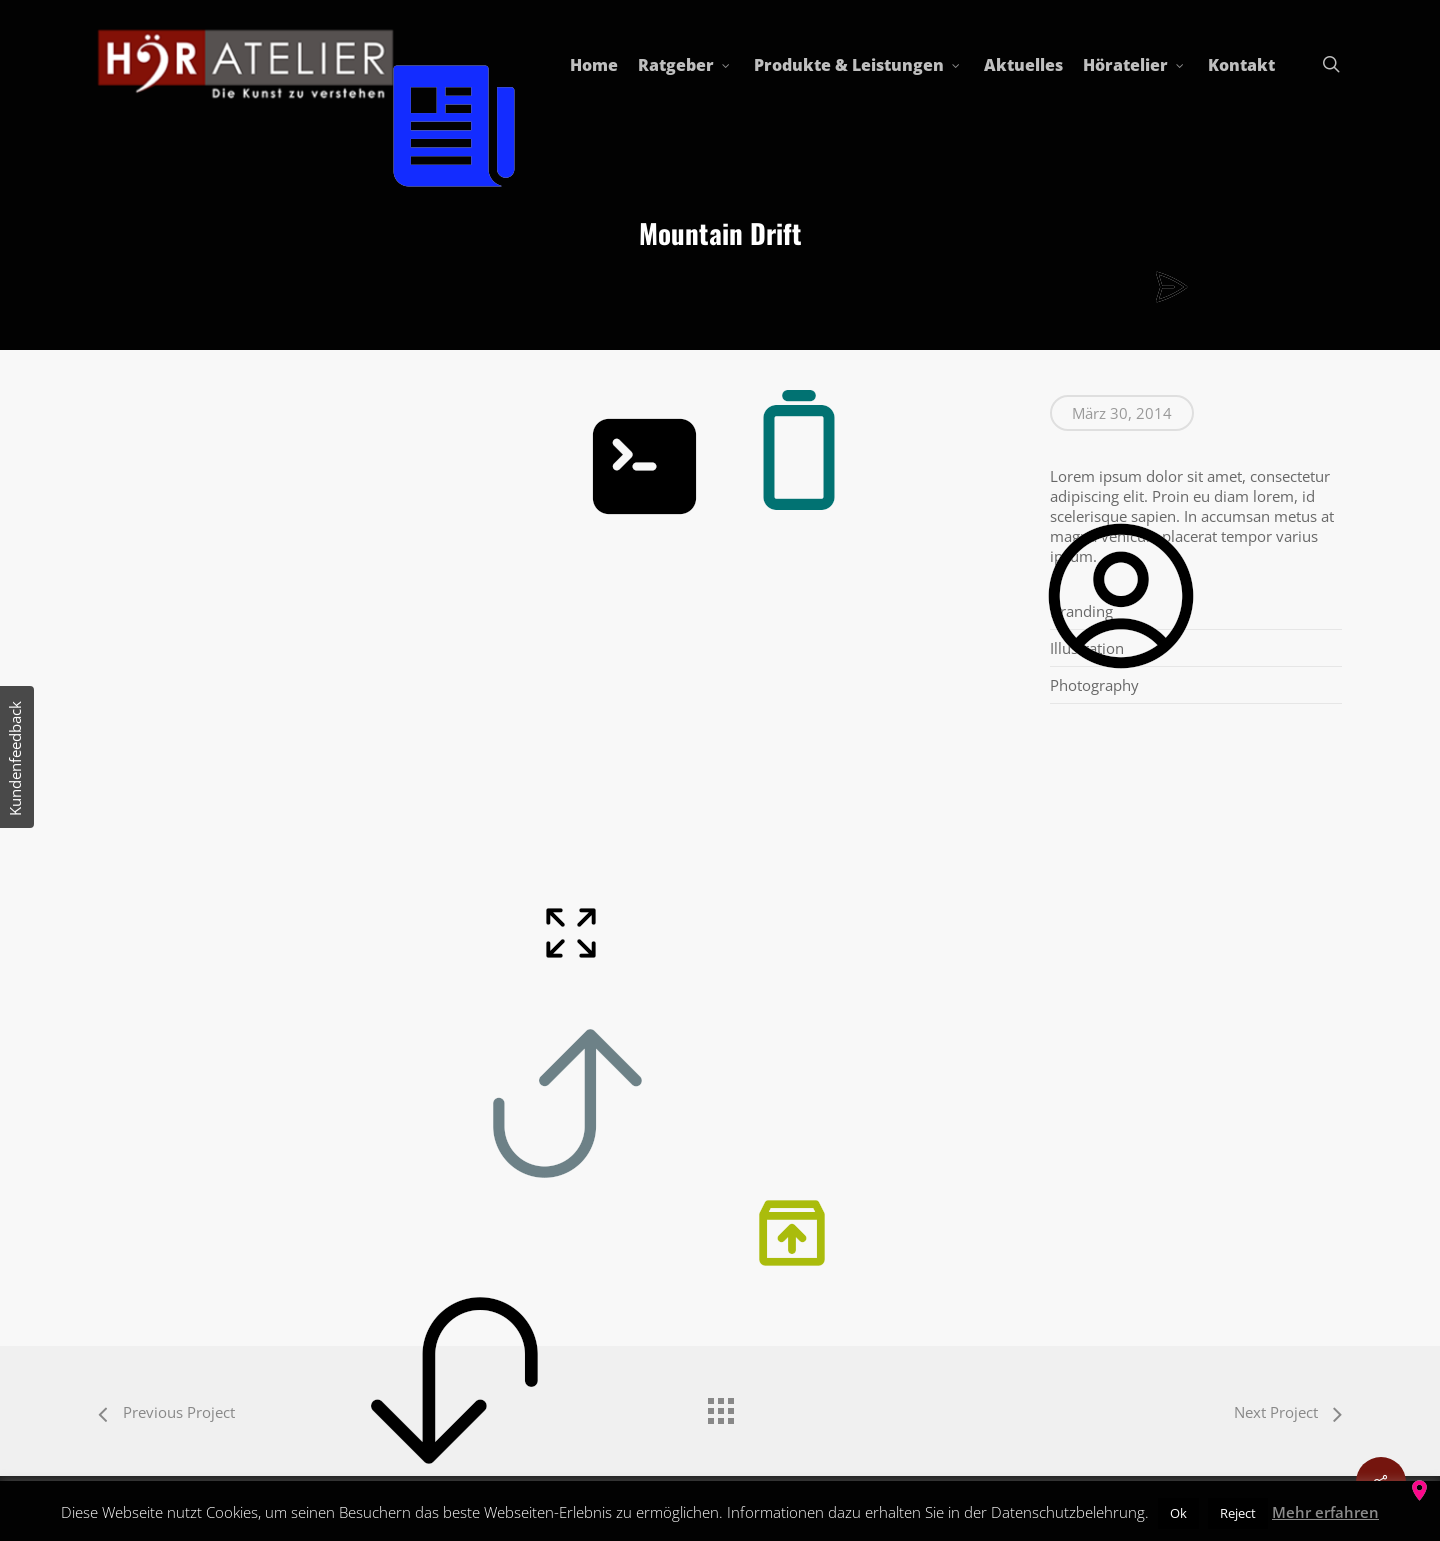 Image resolution: width=1440 pixels, height=1541 pixels. I want to click on view news or articles, so click(454, 126).